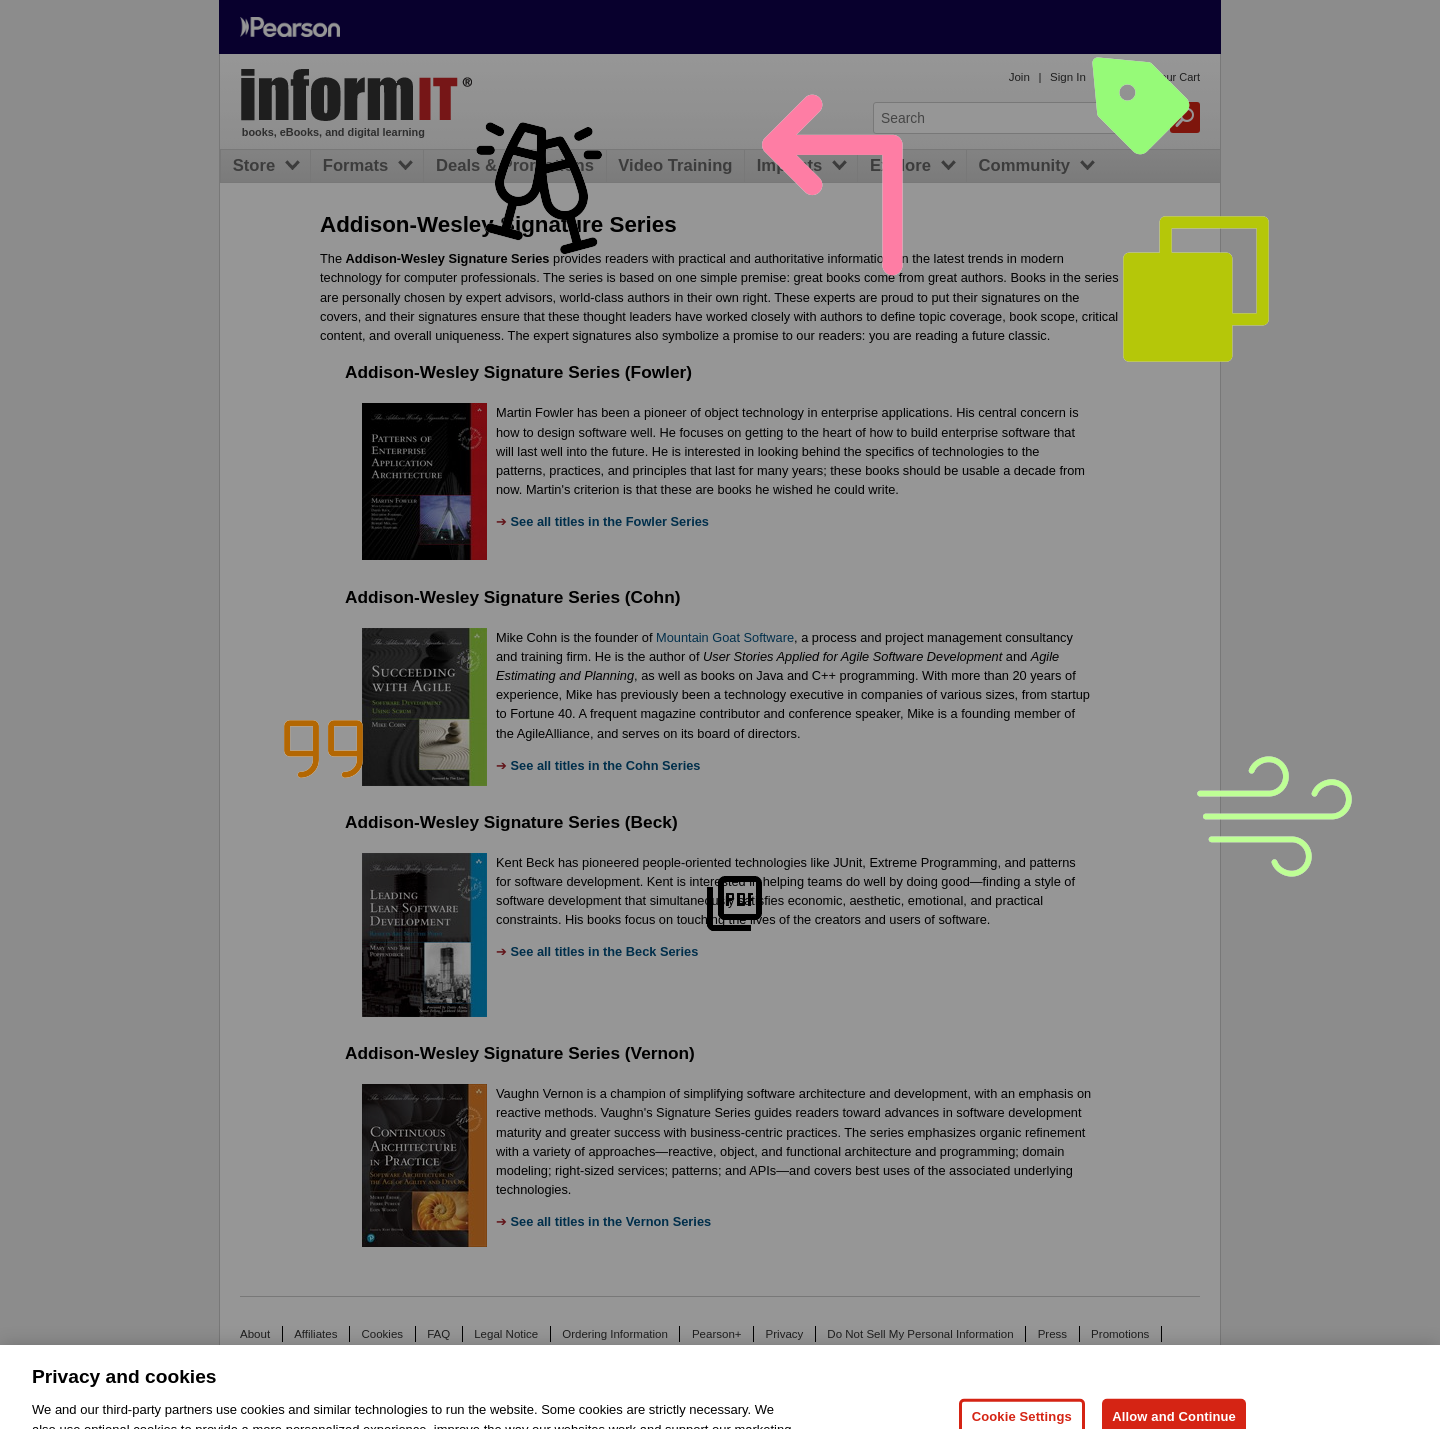  Describe the element at coordinates (734, 903) in the screenshot. I see `save or export as PDF` at that location.